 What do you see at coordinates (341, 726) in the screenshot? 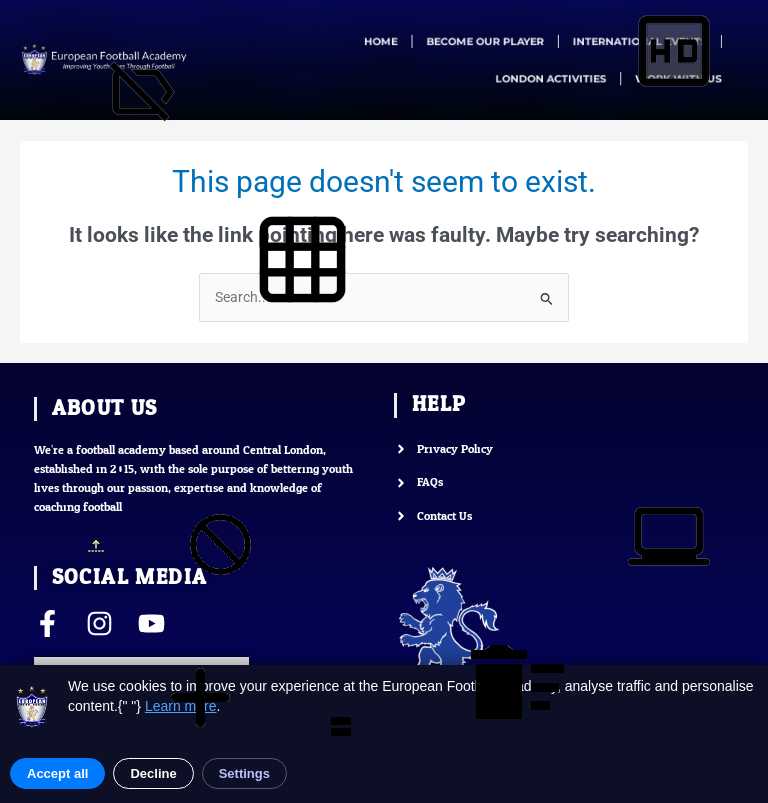
I see `view agenda or list layout` at bounding box center [341, 726].